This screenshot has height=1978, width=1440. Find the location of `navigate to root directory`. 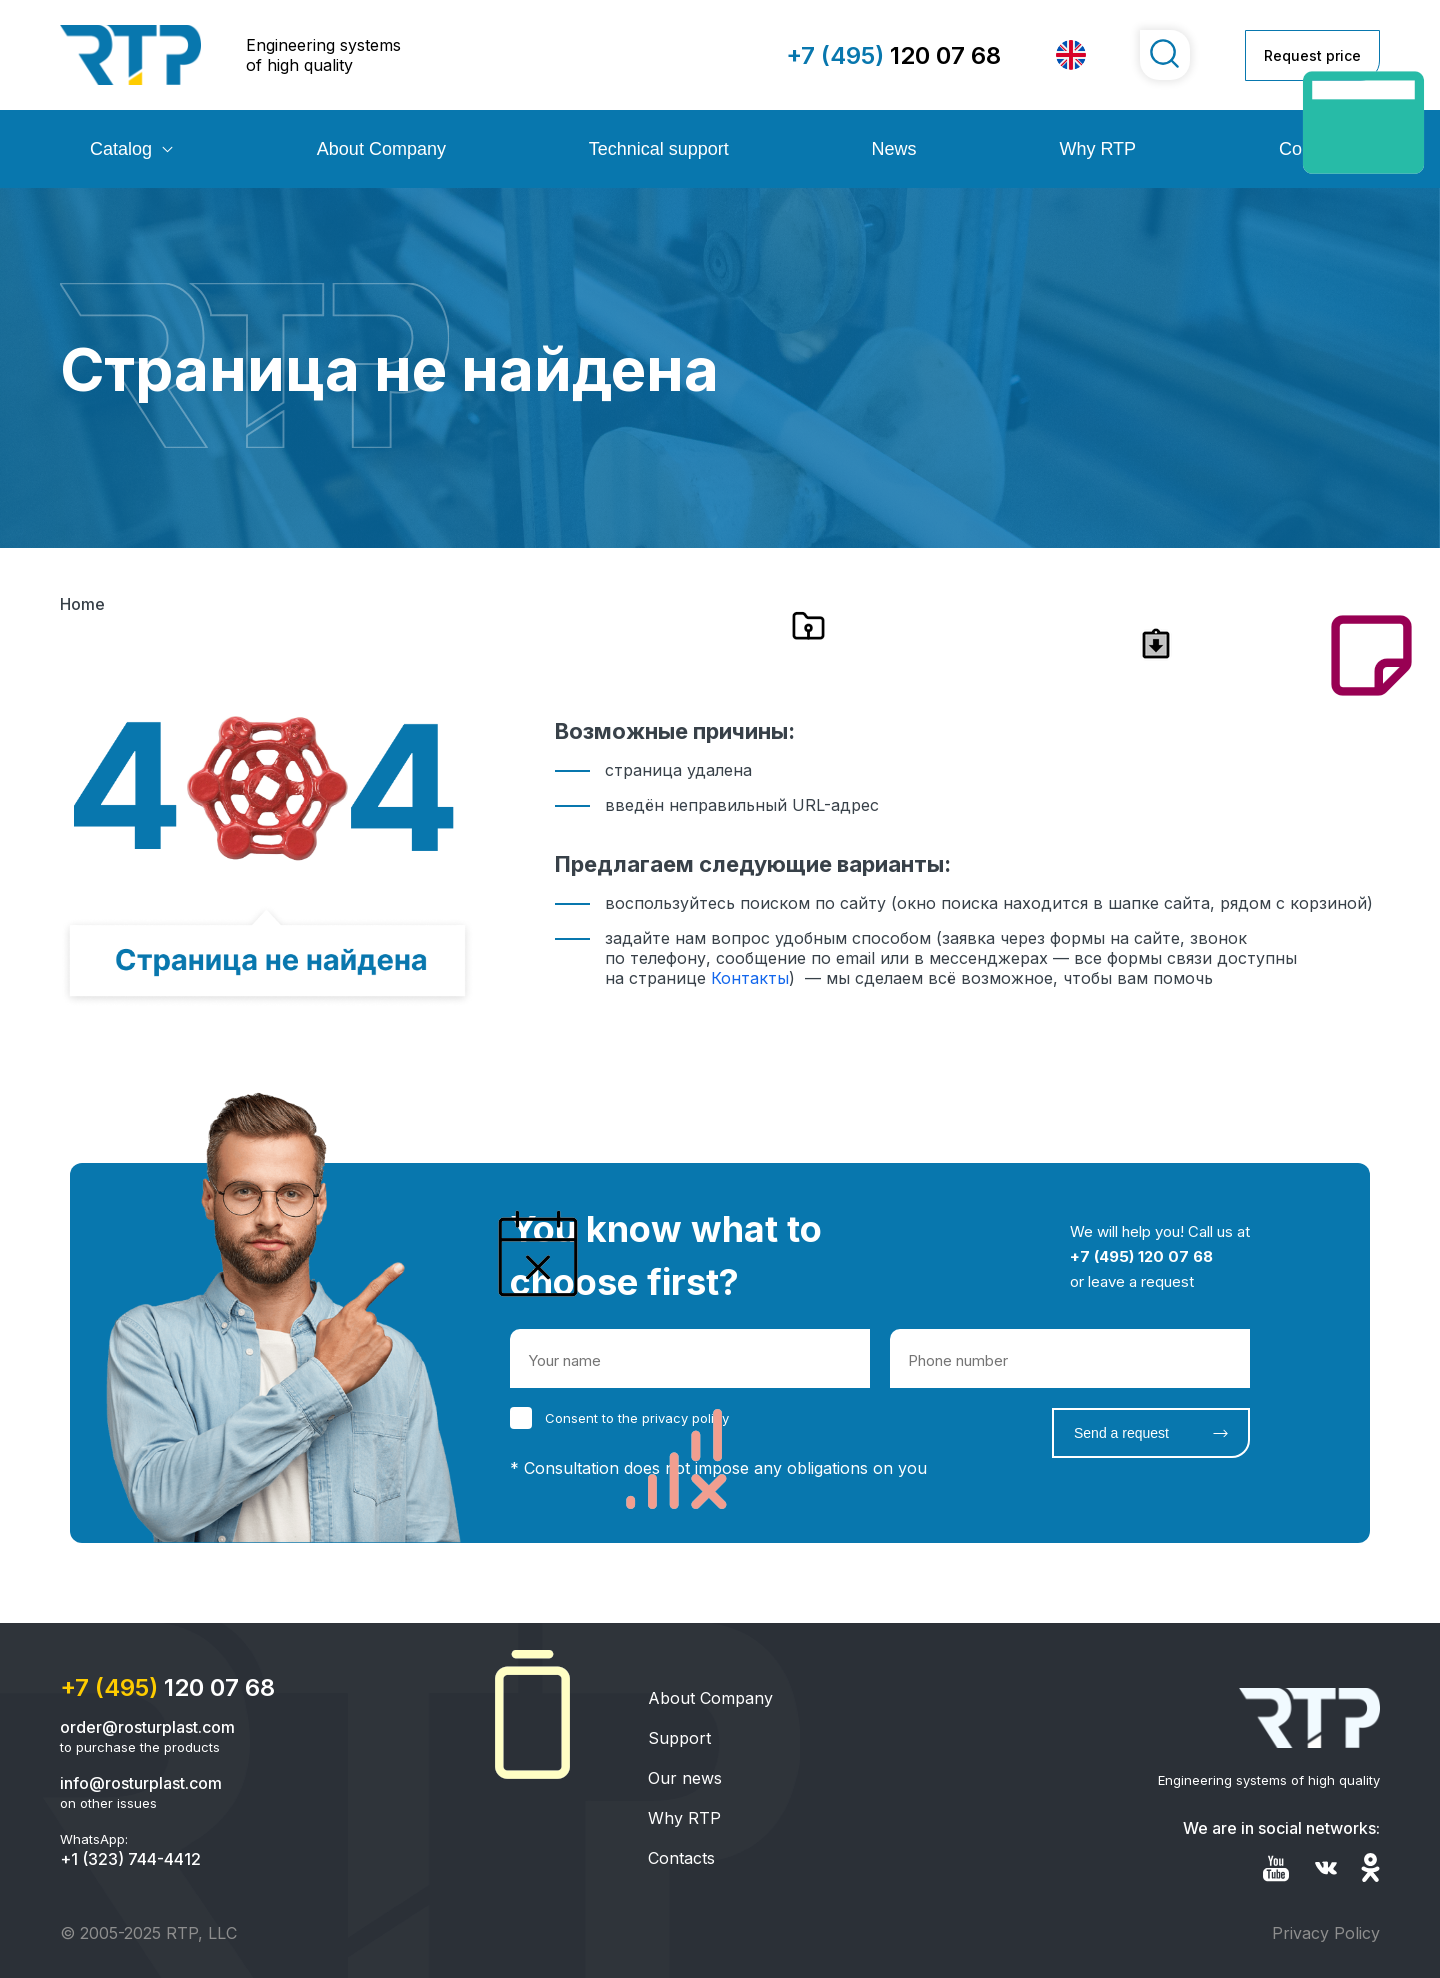

navigate to root directory is located at coordinates (808, 626).